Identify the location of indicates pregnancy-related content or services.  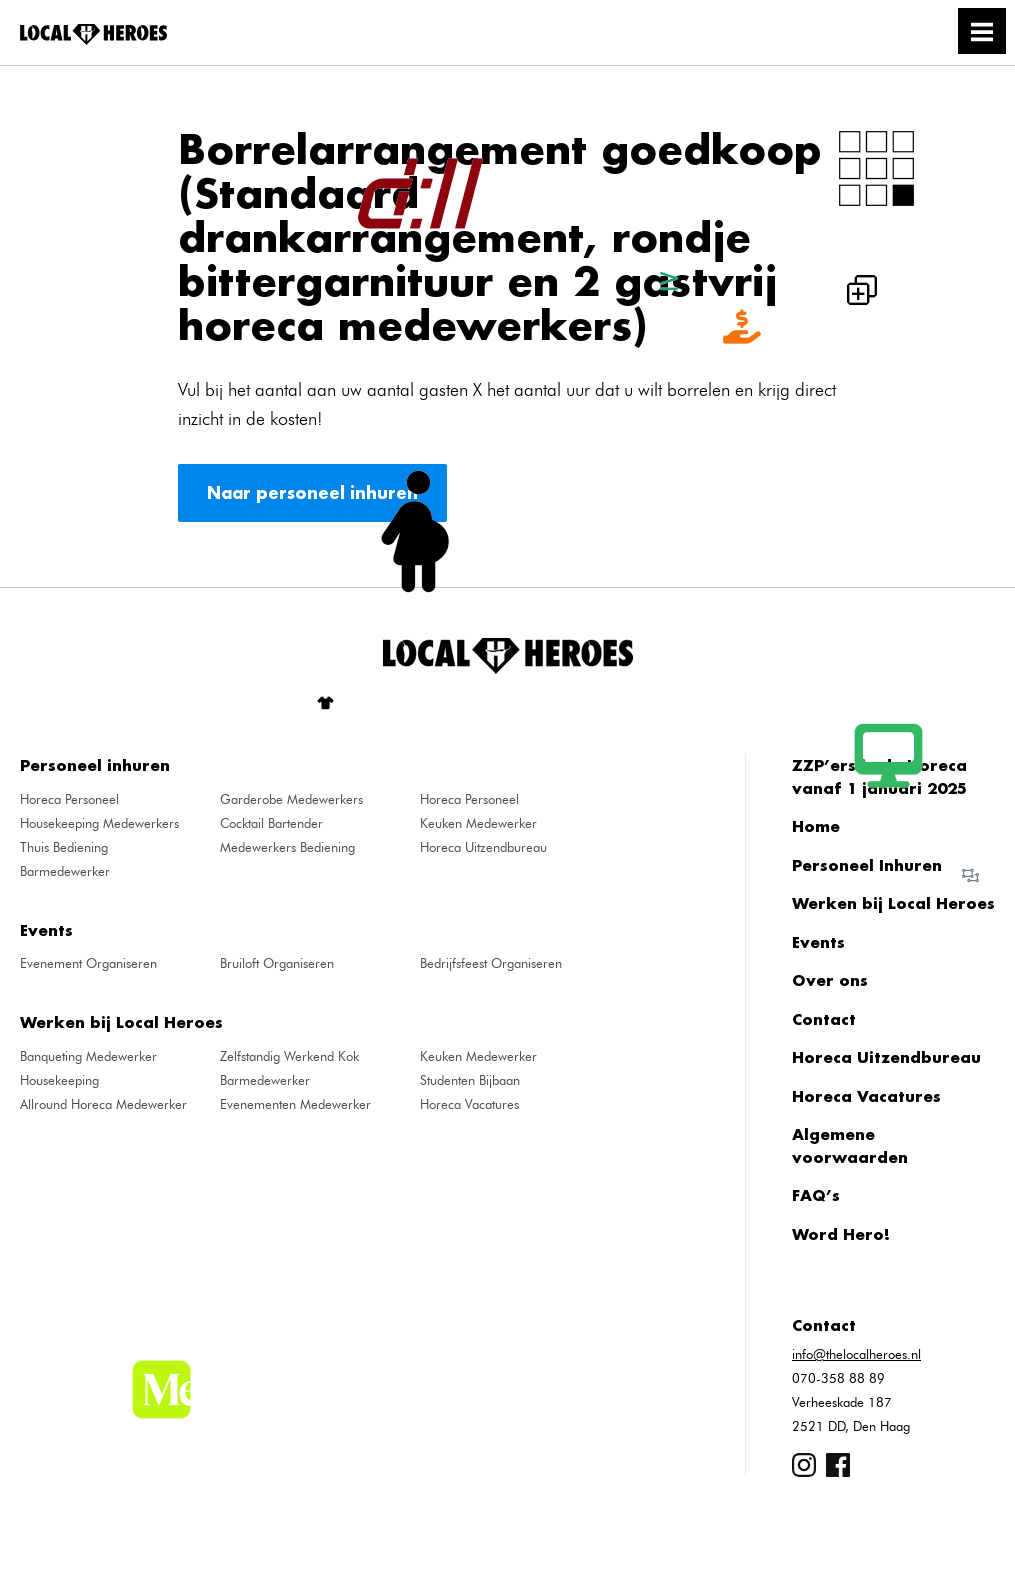
(418, 531).